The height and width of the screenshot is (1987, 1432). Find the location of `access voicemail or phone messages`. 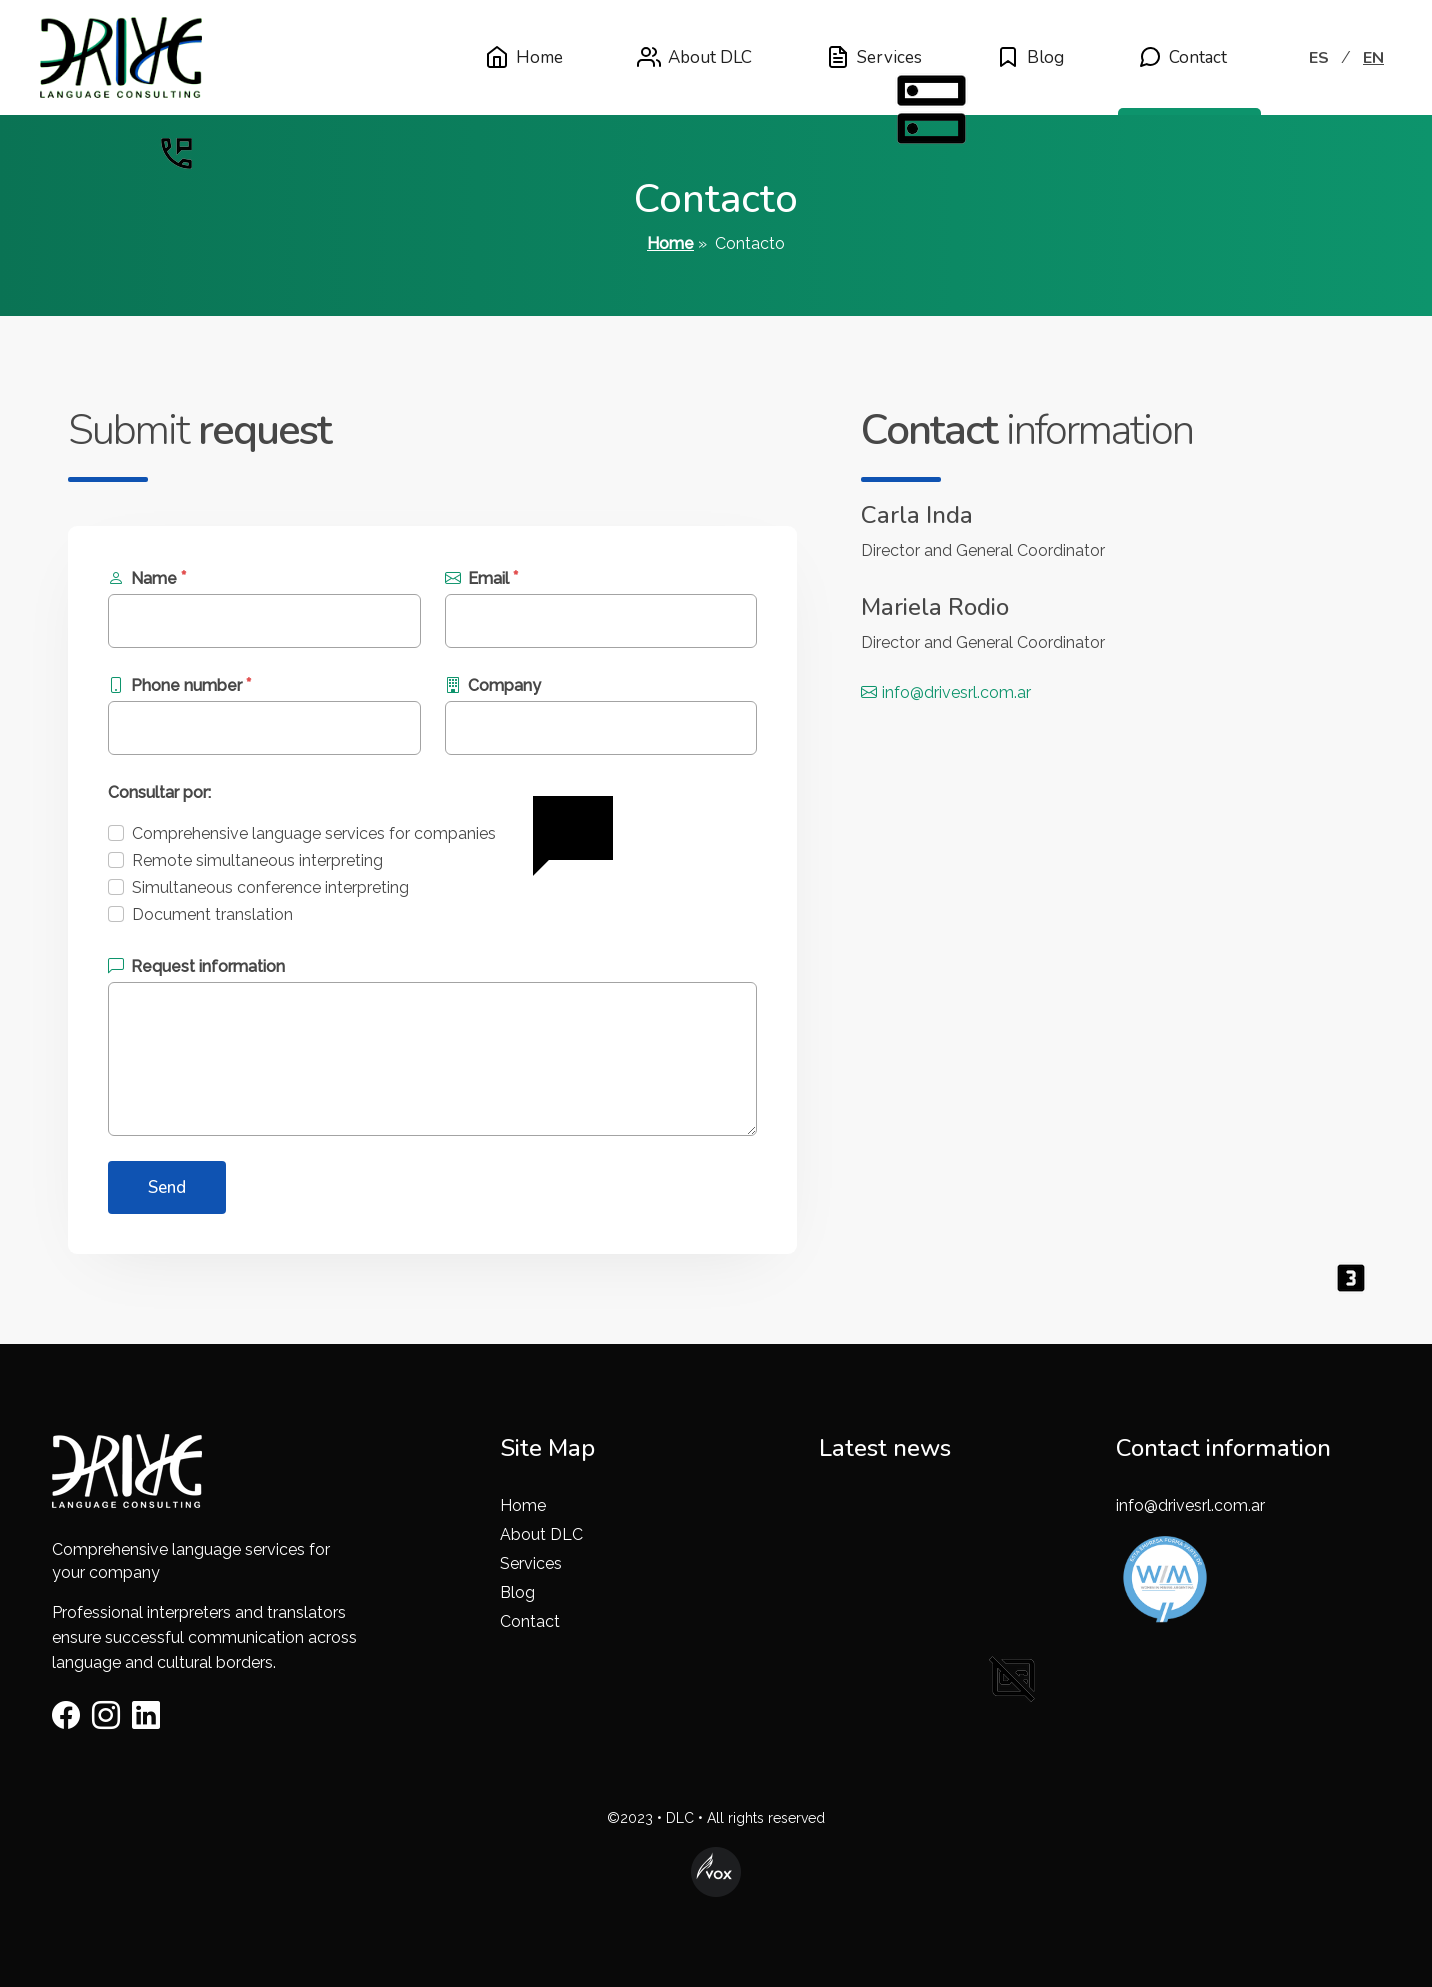

access voicemail or phone messages is located at coordinates (176, 153).